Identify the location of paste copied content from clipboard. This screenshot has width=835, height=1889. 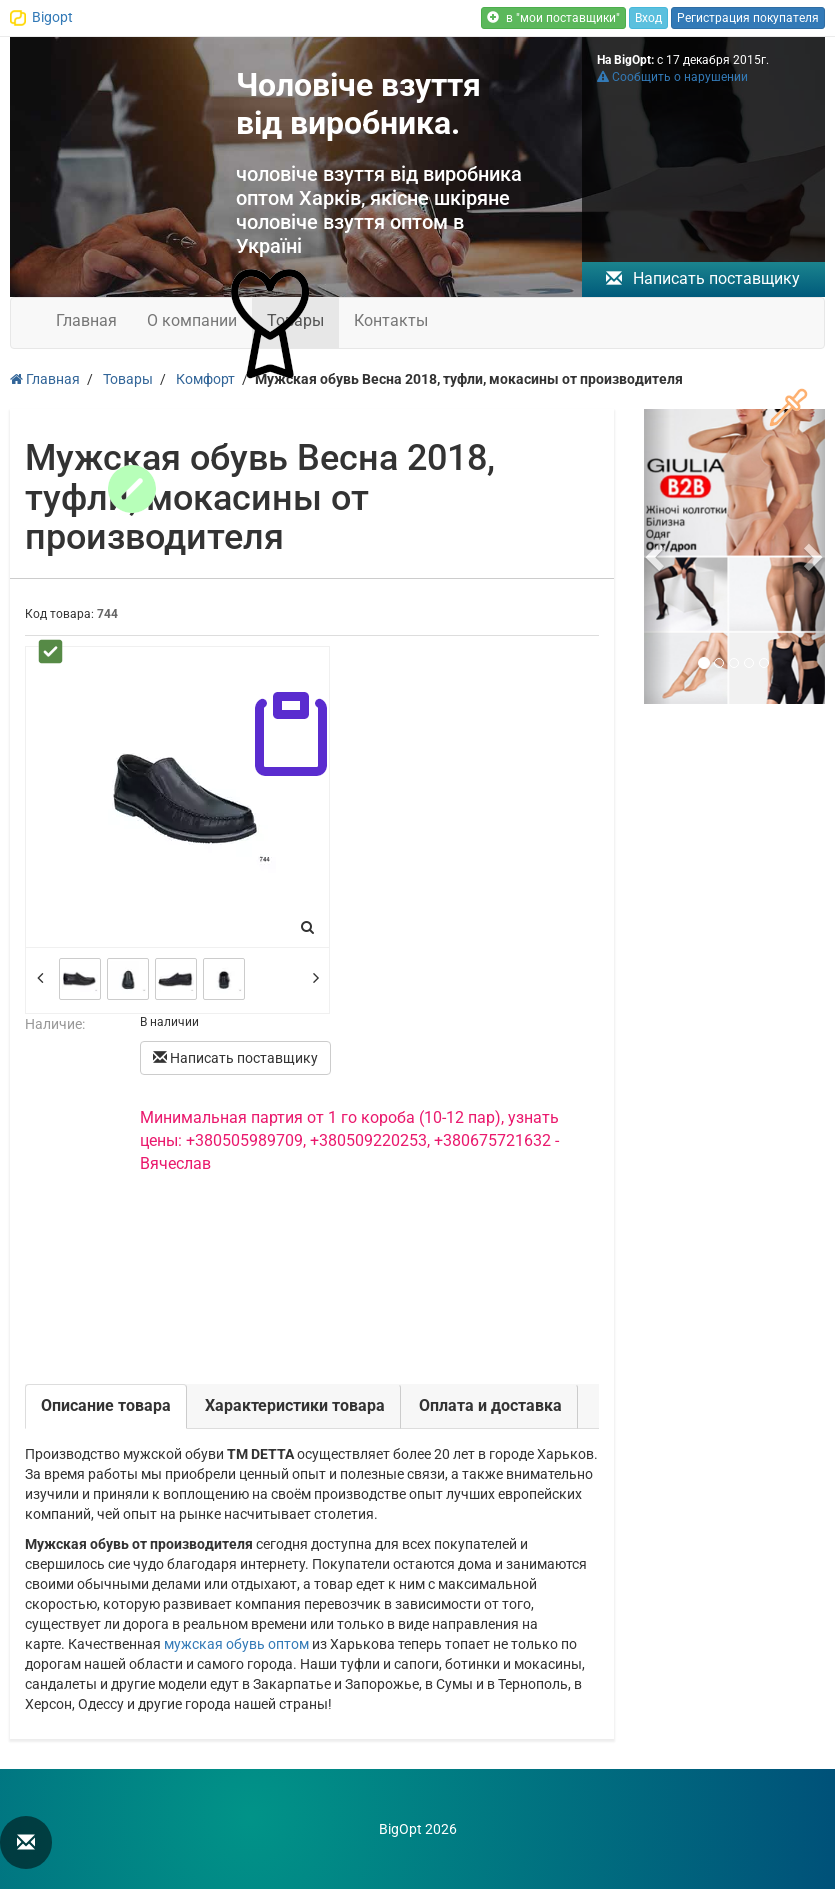
(291, 734).